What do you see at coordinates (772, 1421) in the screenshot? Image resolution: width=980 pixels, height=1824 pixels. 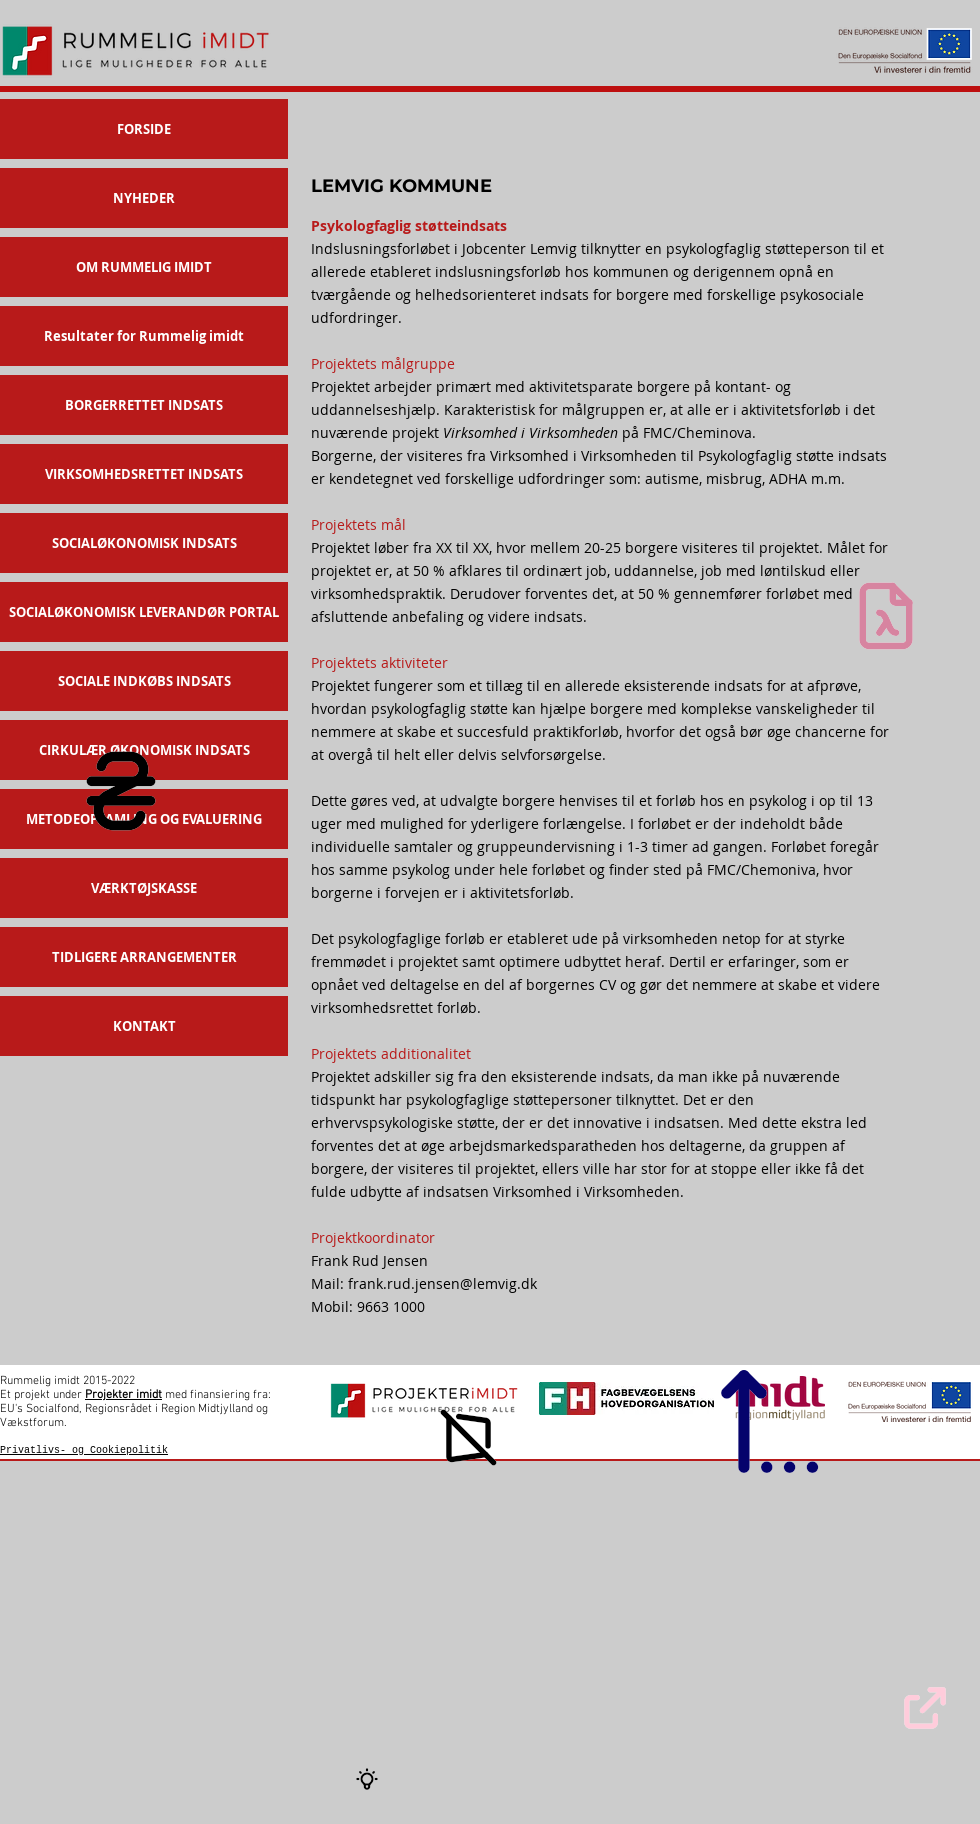 I see `represents the y-axis in a chart or graph` at bounding box center [772, 1421].